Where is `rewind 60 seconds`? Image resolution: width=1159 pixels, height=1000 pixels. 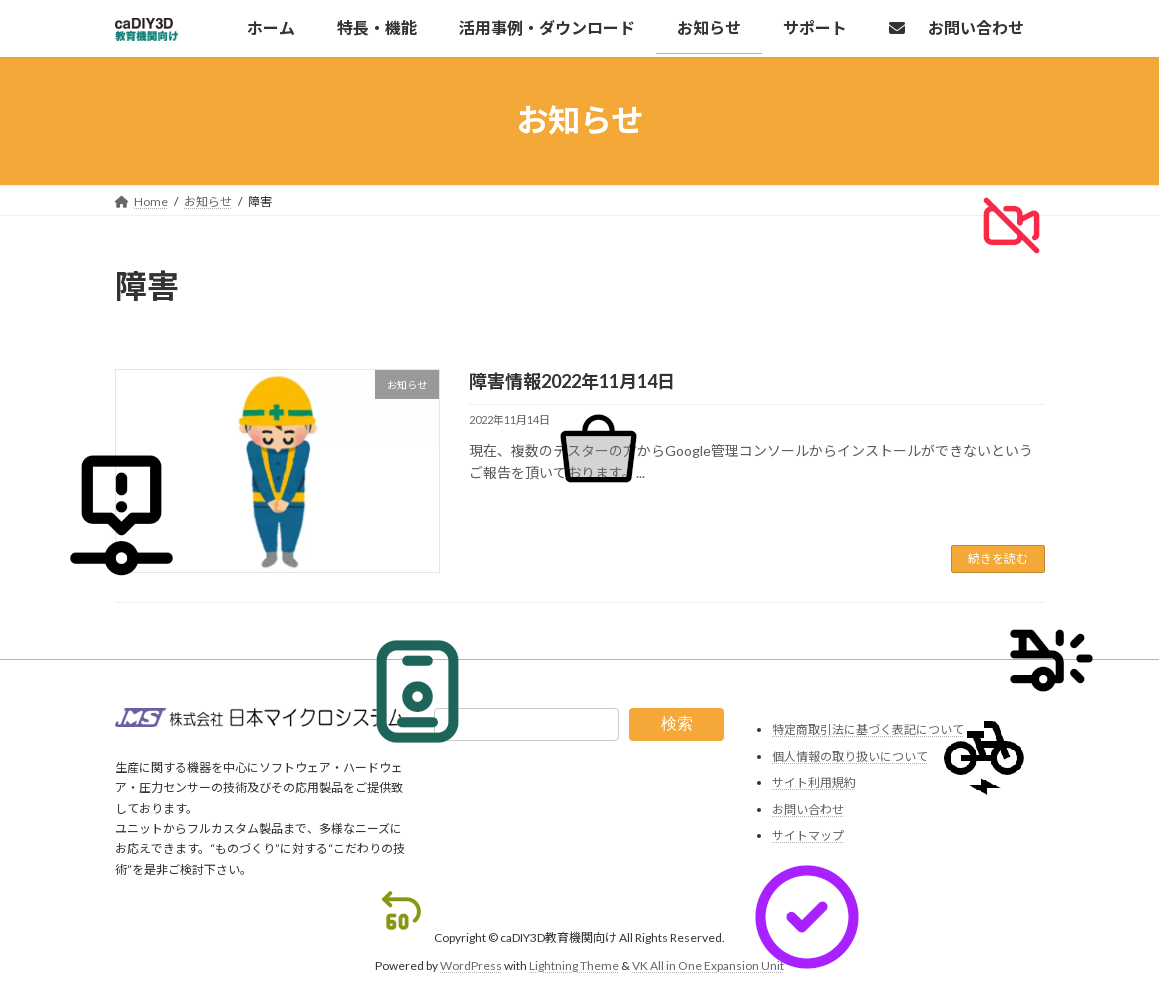
rewind 60 seconds is located at coordinates (400, 911).